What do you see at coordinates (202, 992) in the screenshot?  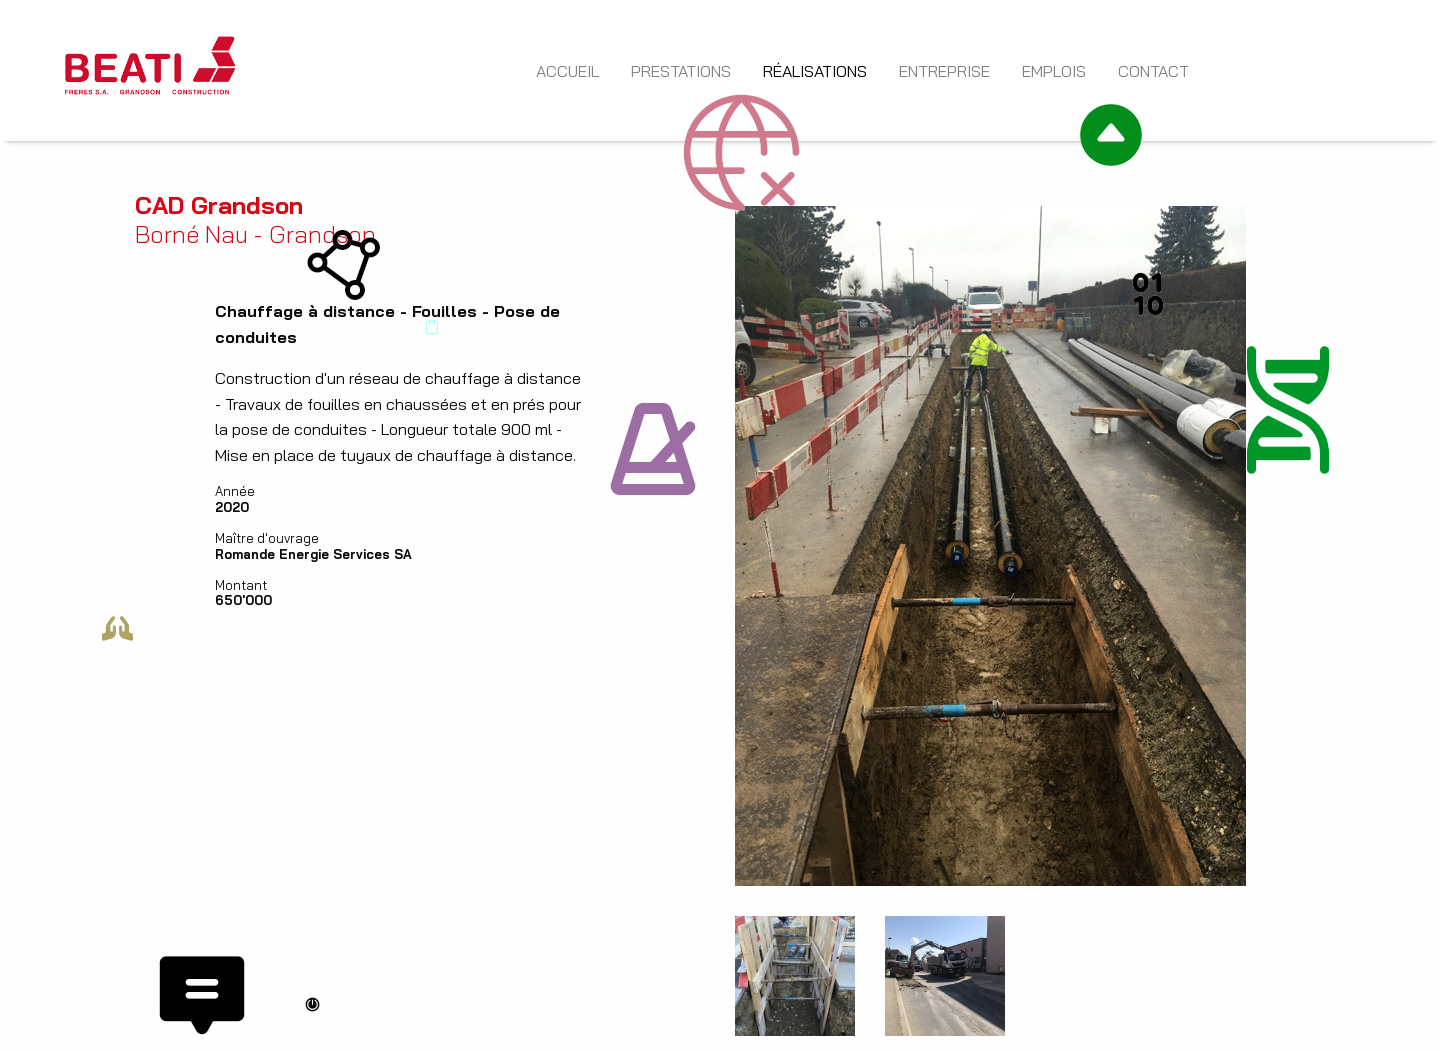 I see `open chat or messaging` at bounding box center [202, 992].